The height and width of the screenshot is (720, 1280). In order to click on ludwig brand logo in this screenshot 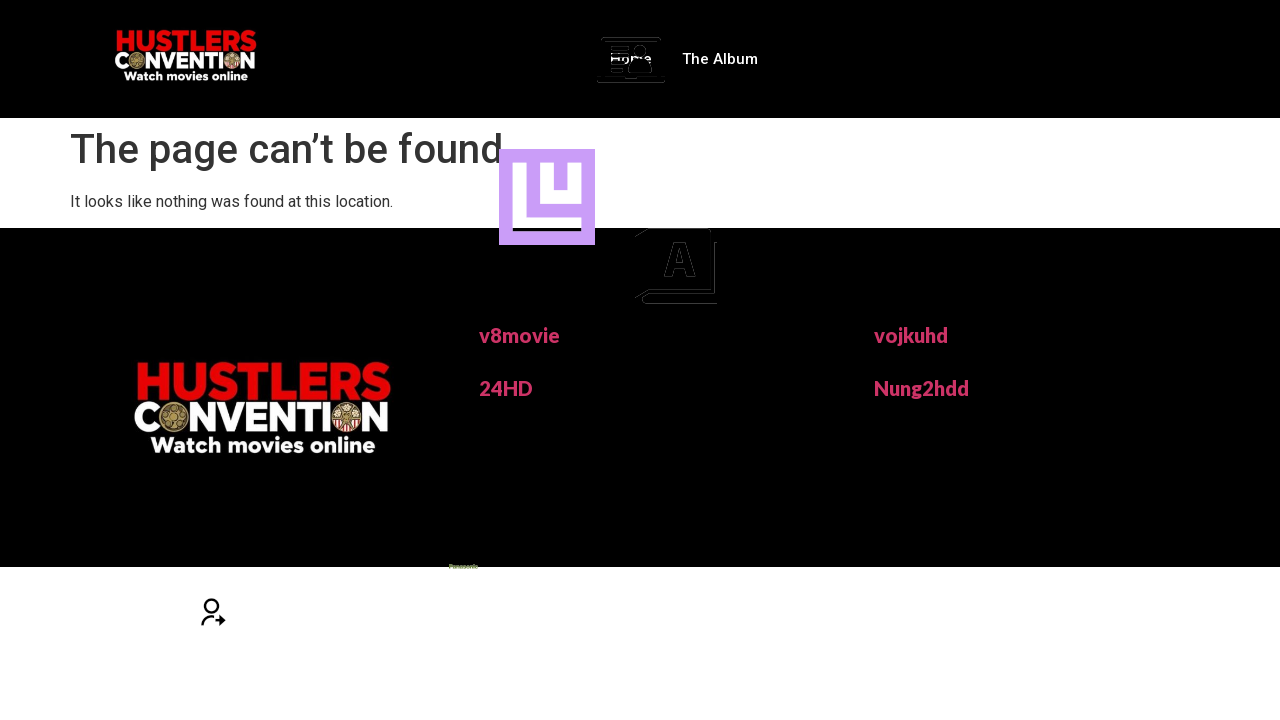, I will do `click(547, 197)`.